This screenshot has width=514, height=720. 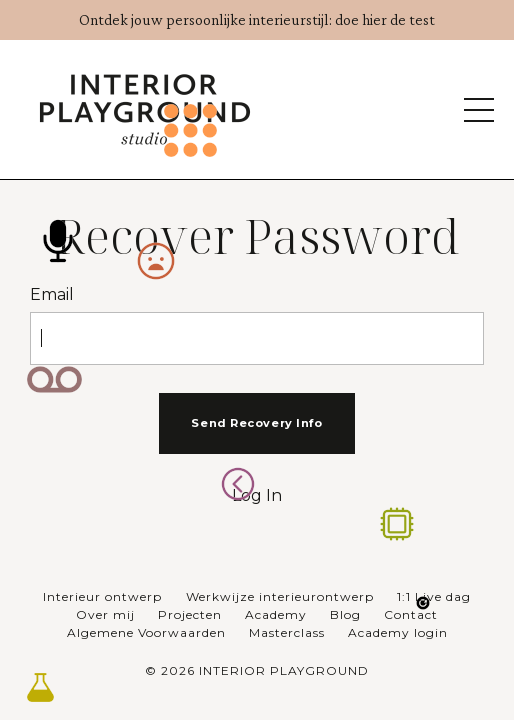 What do you see at coordinates (238, 484) in the screenshot?
I see `go back to the previous screen` at bounding box center [238, 484].